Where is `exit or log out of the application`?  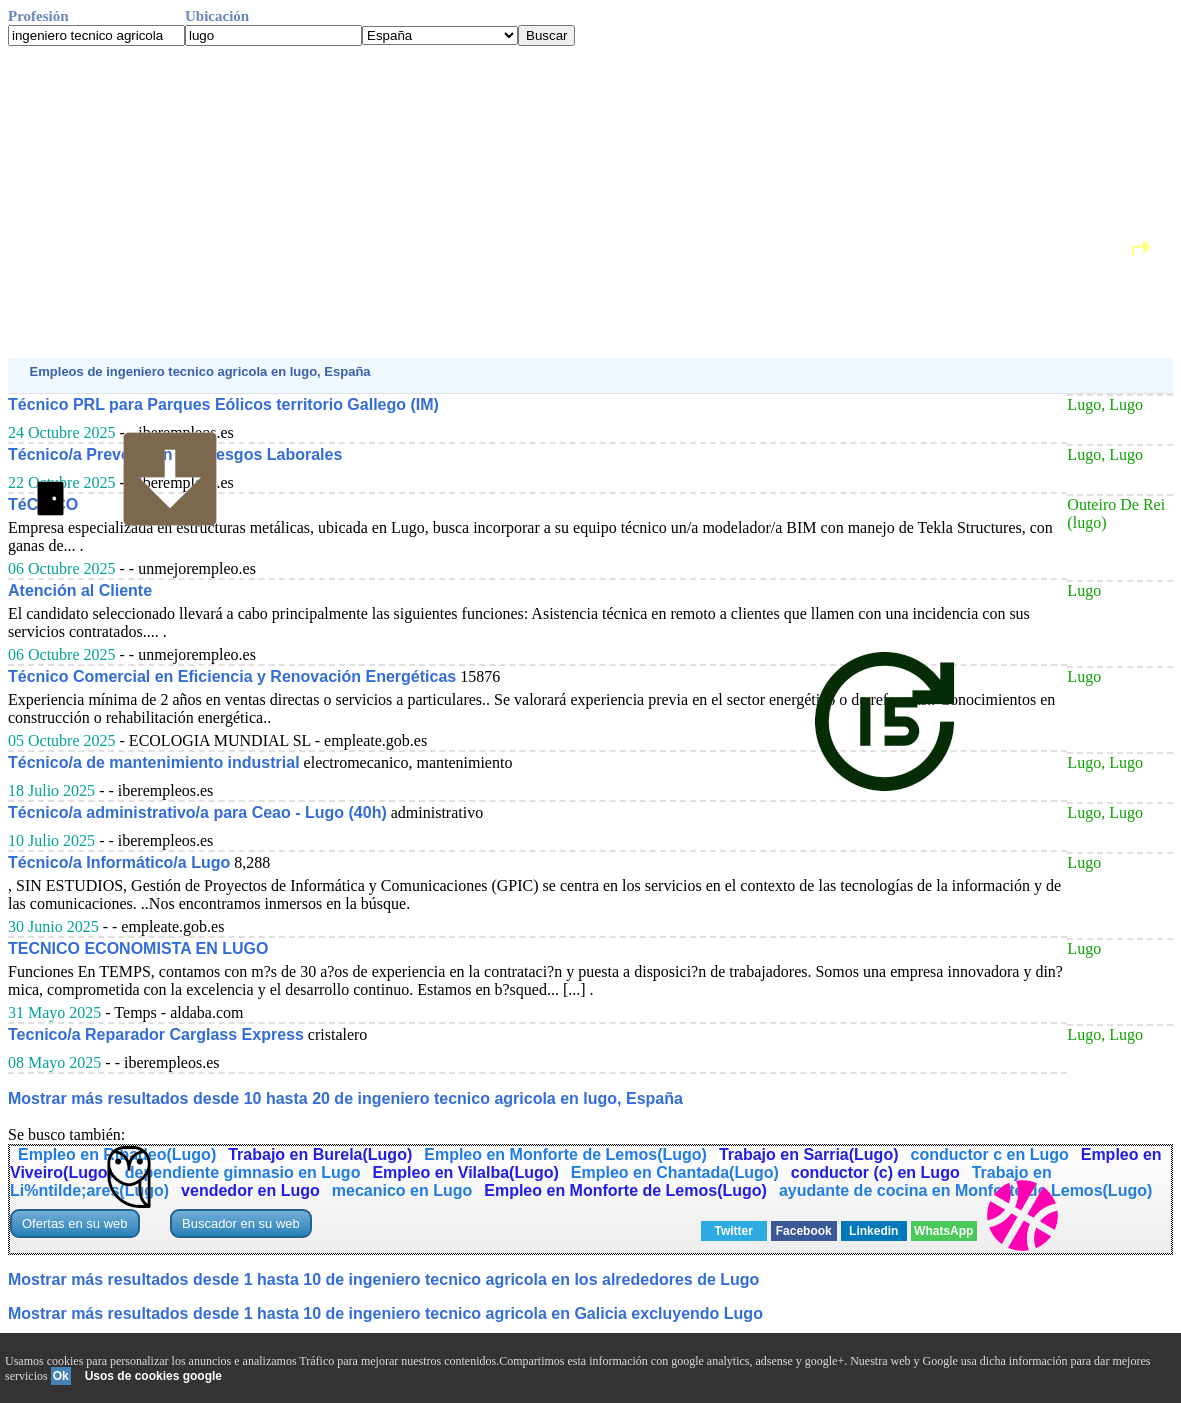 exit or log out of the application is located at coordinates (50, 498).